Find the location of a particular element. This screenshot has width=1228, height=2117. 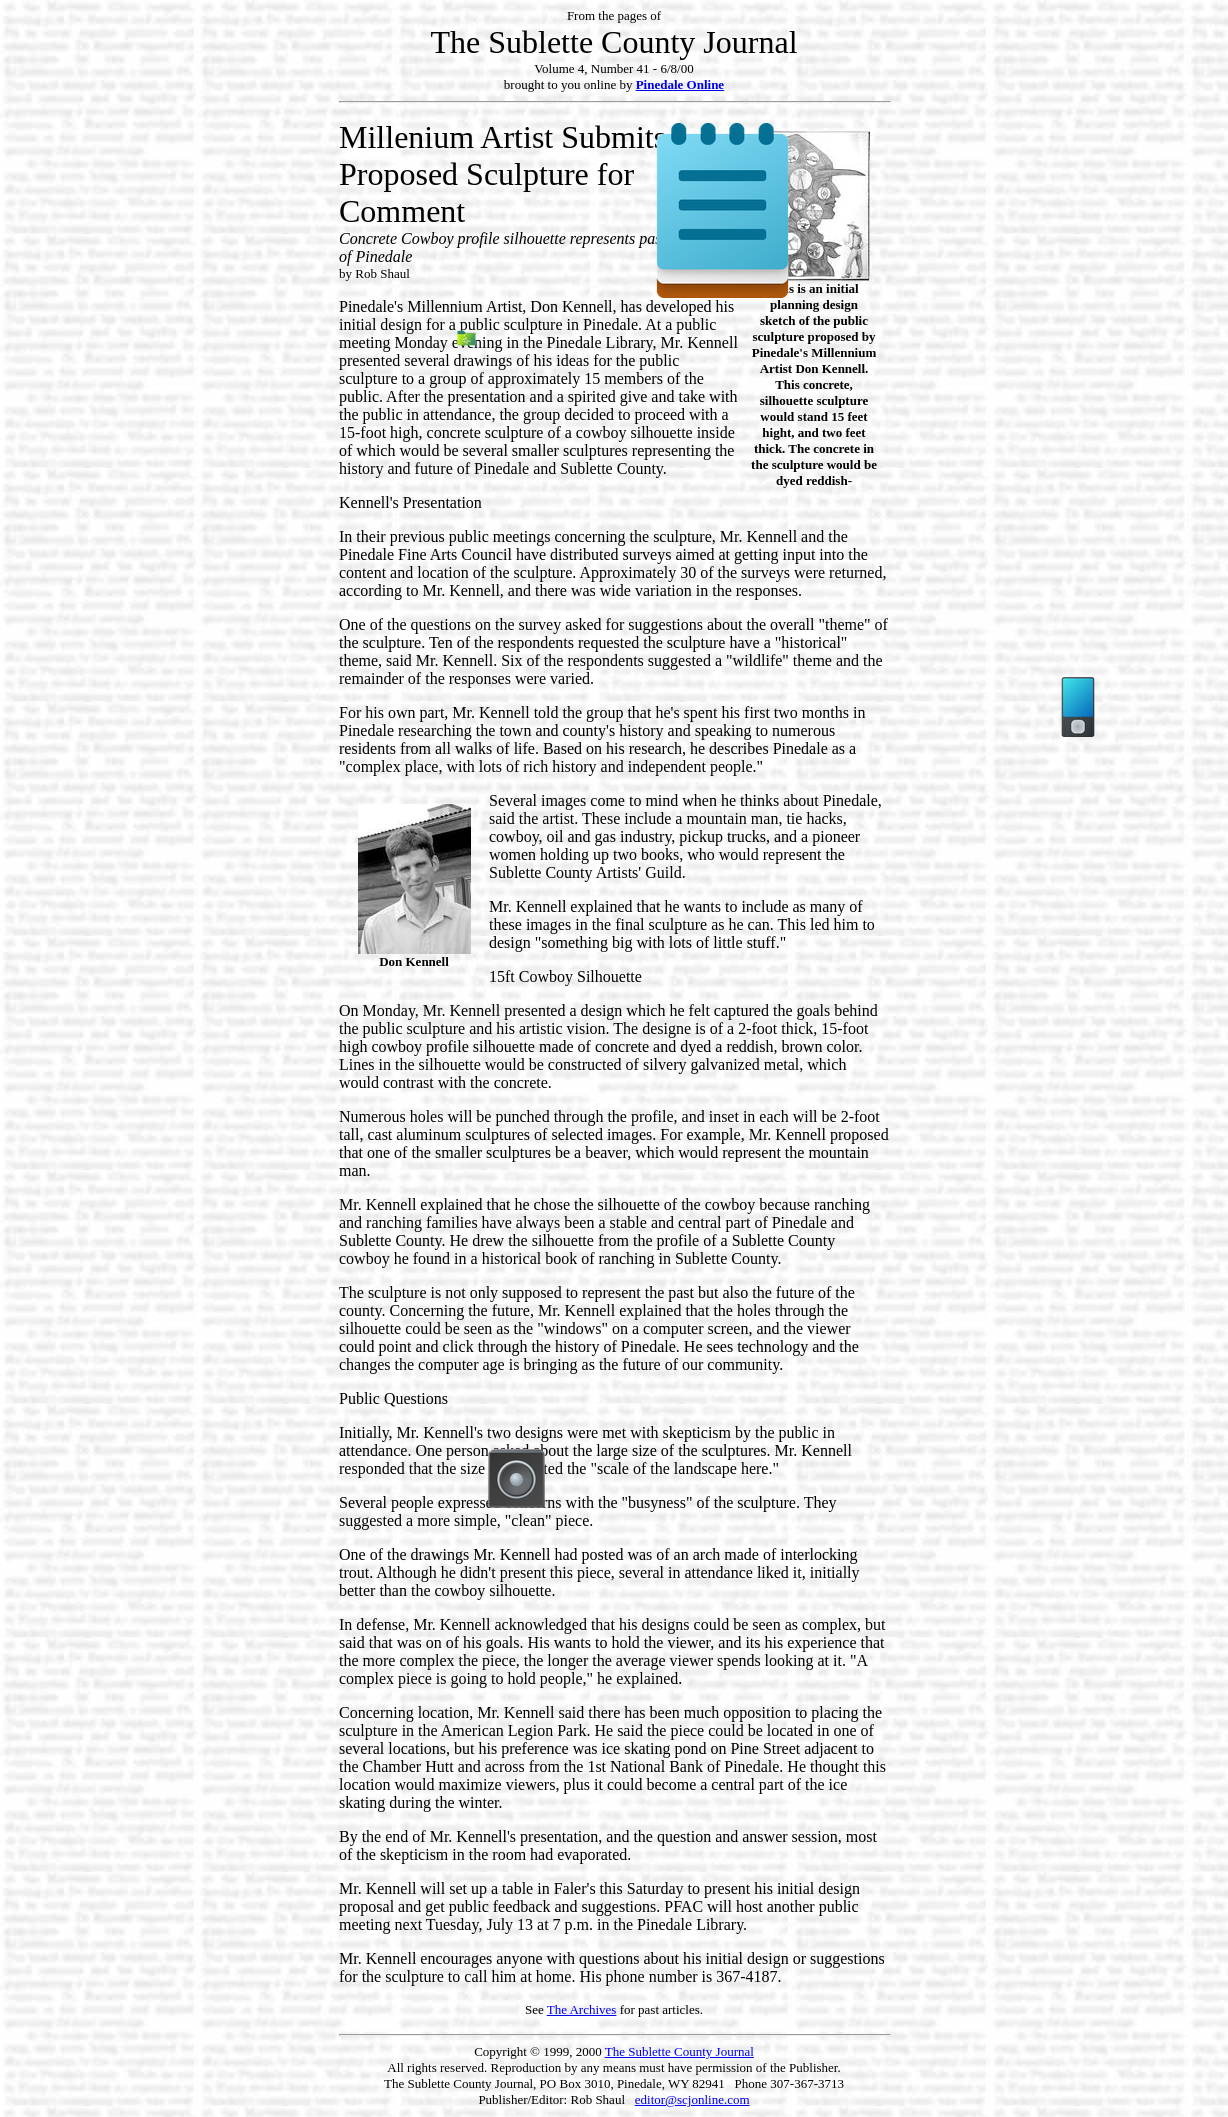

open GameJolt folder is located at coordinates (466, 338).